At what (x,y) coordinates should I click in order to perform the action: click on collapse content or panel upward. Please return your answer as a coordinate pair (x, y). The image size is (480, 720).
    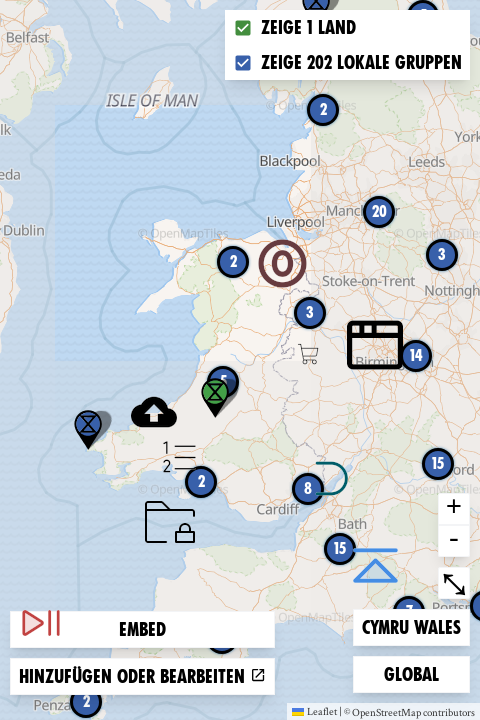
    Looking at the image, I should click on (375, 564).